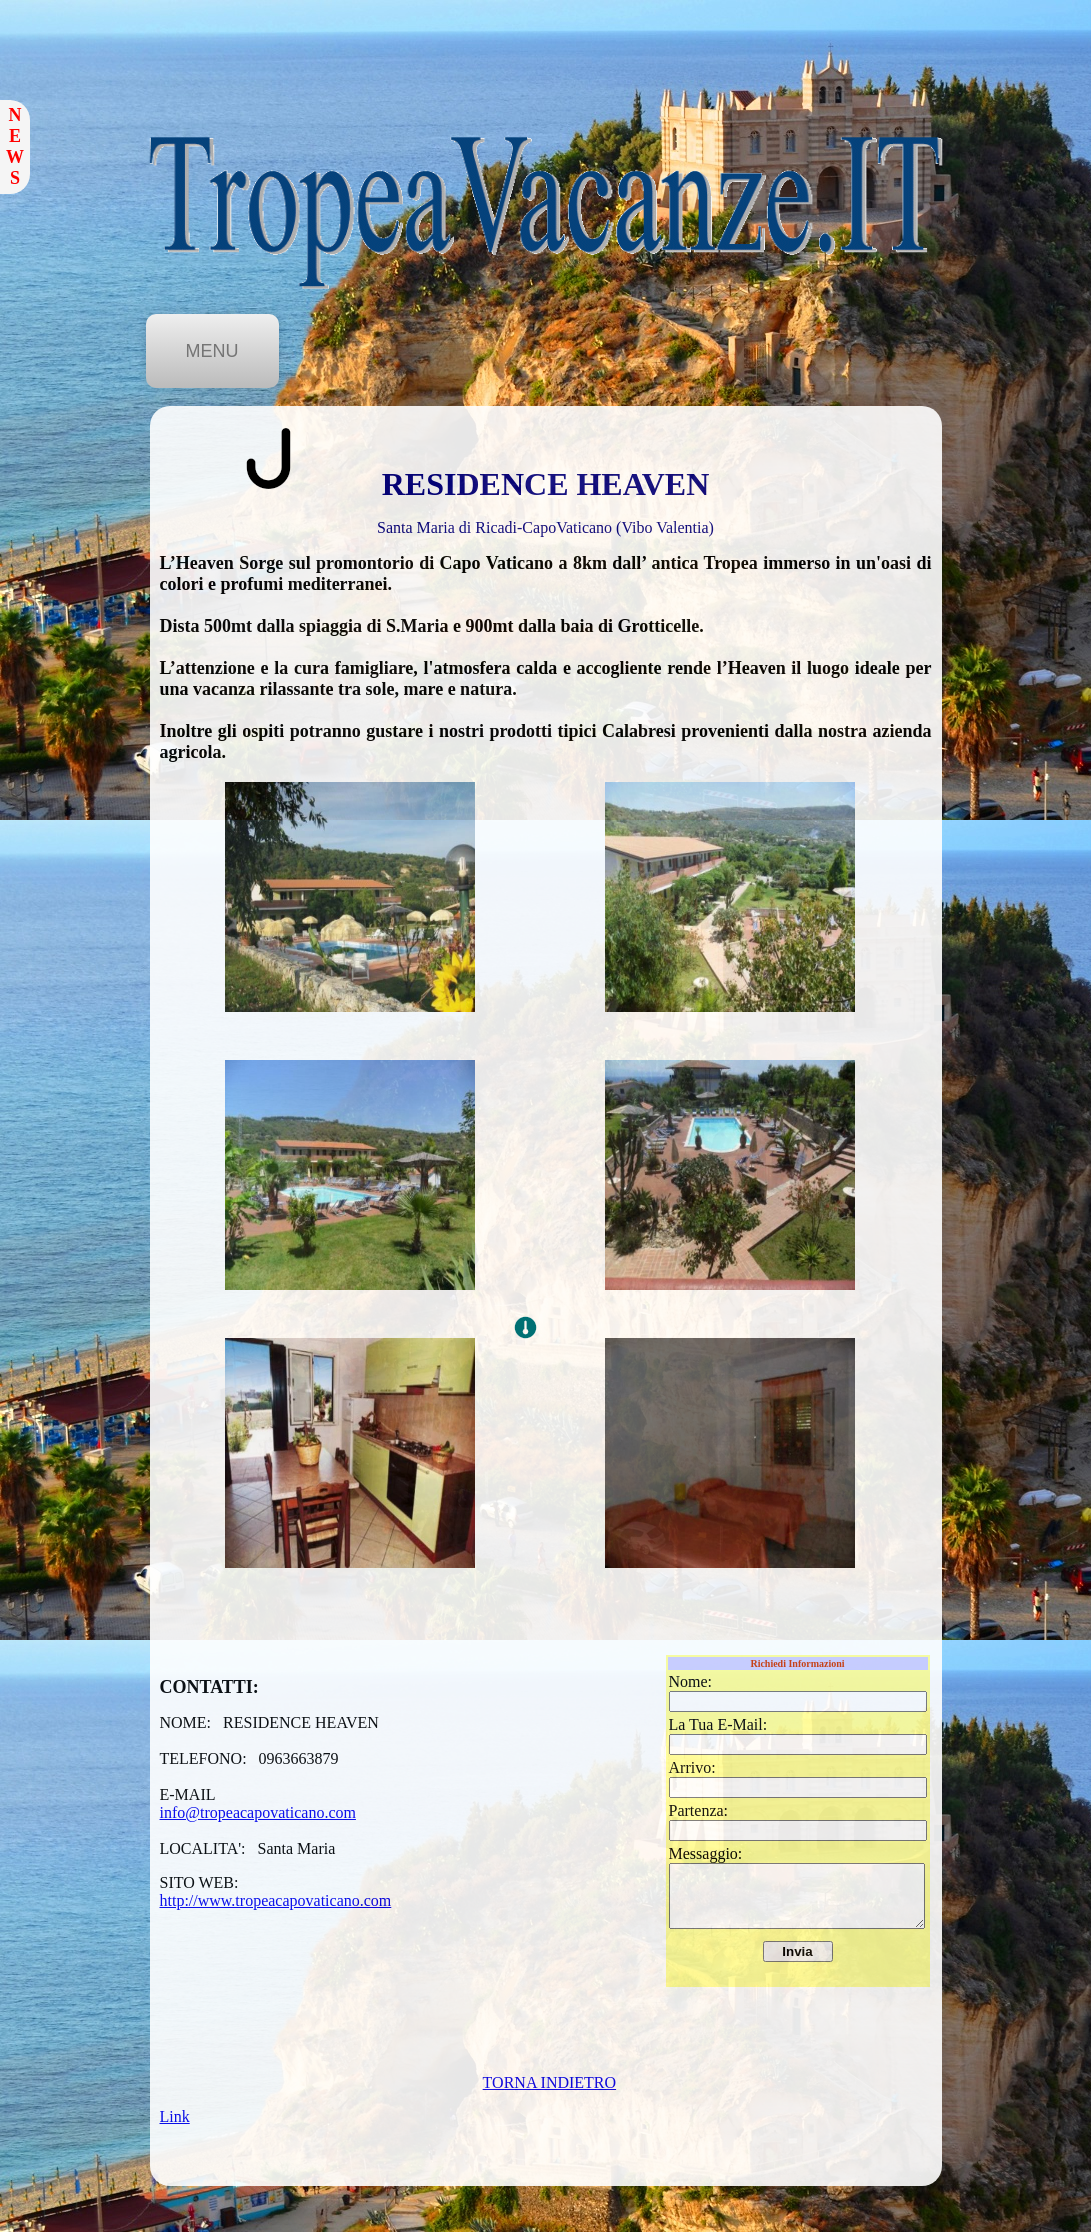 This screenshot has height=2232, width=1091. What do you see at coordinates (268, 458) in the screenshot?
I see `the letter J text element or keyboard shortcut indicator` at bounding box center [268, 458].